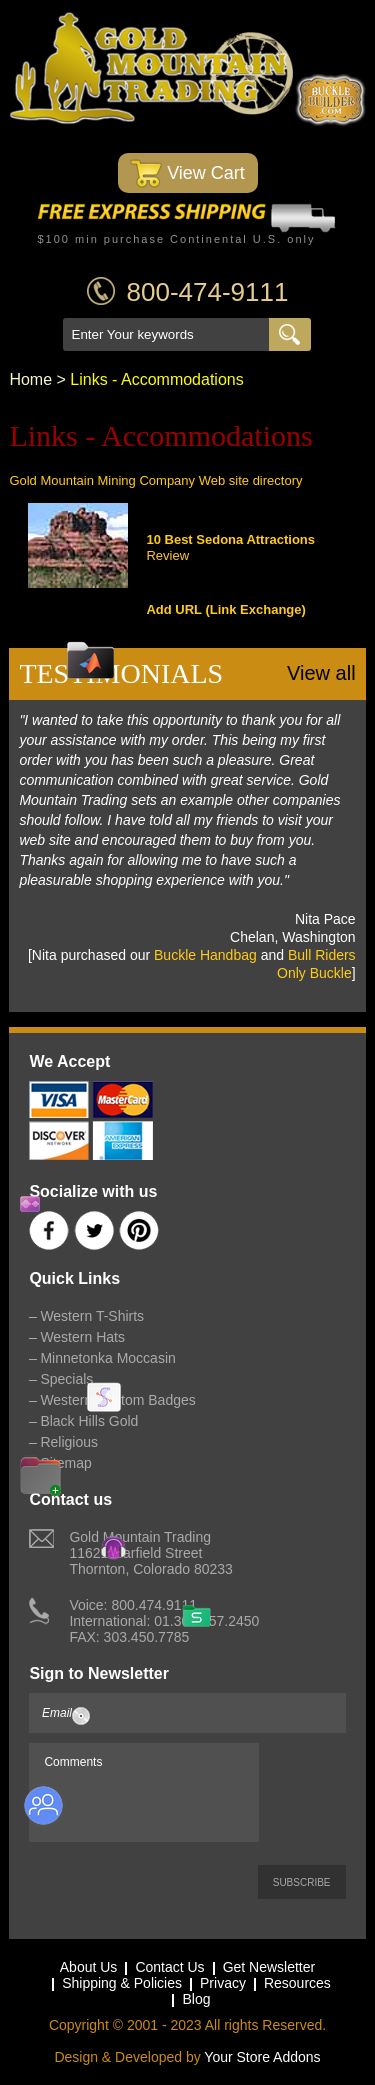 The height and width of the screenshot is (2085, 375). I want to click on an SVG vector image file, so click(104, 1396).